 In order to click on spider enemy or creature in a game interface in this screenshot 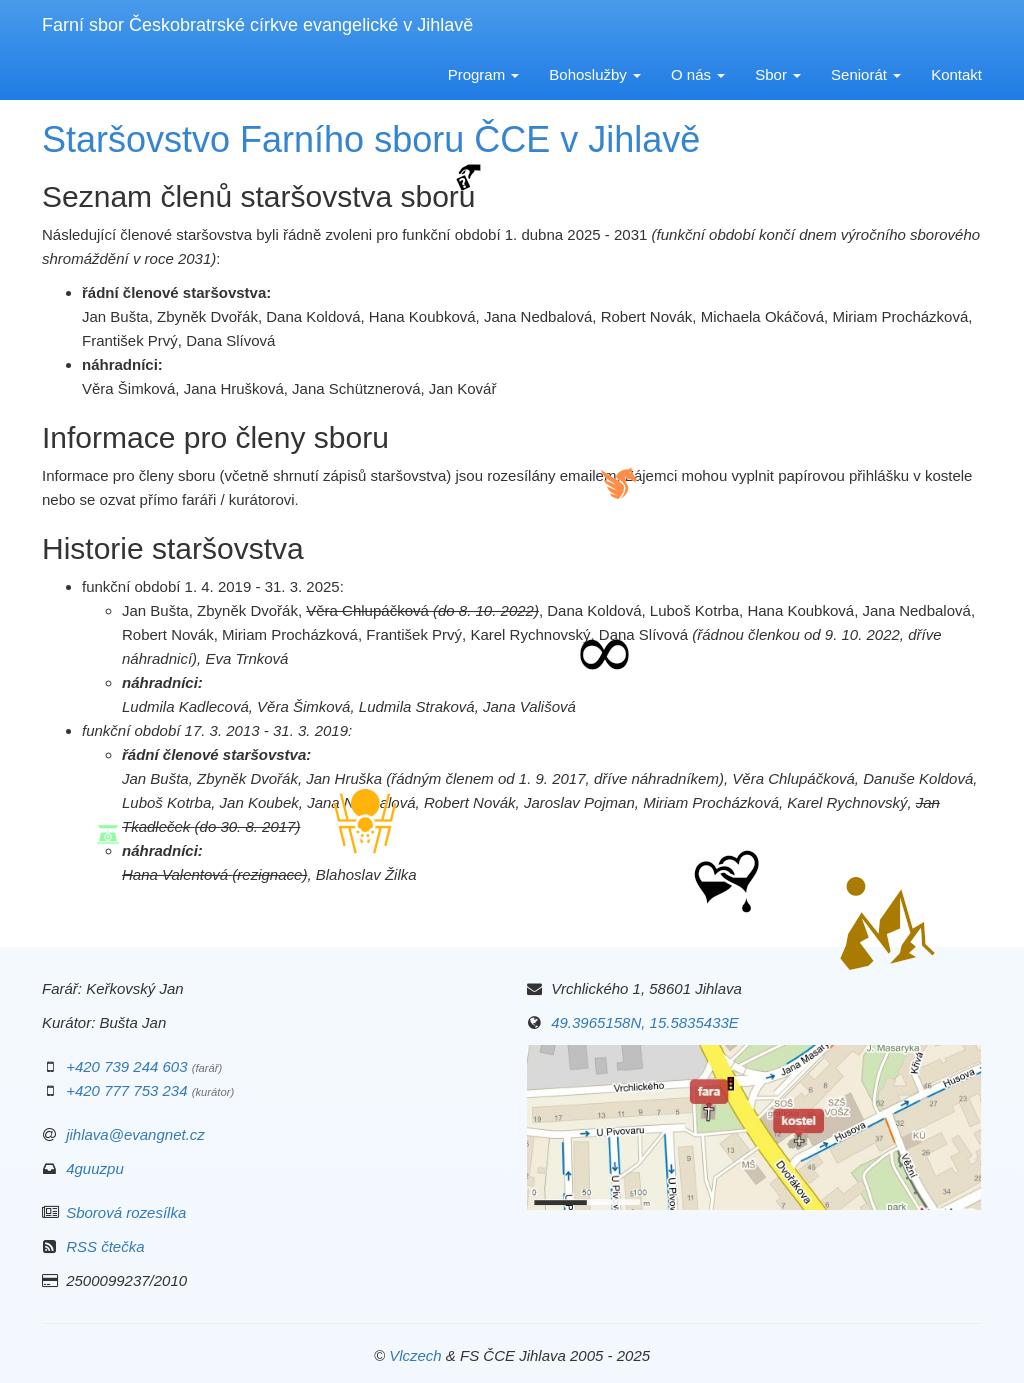, I will do `click(365, 821)`.